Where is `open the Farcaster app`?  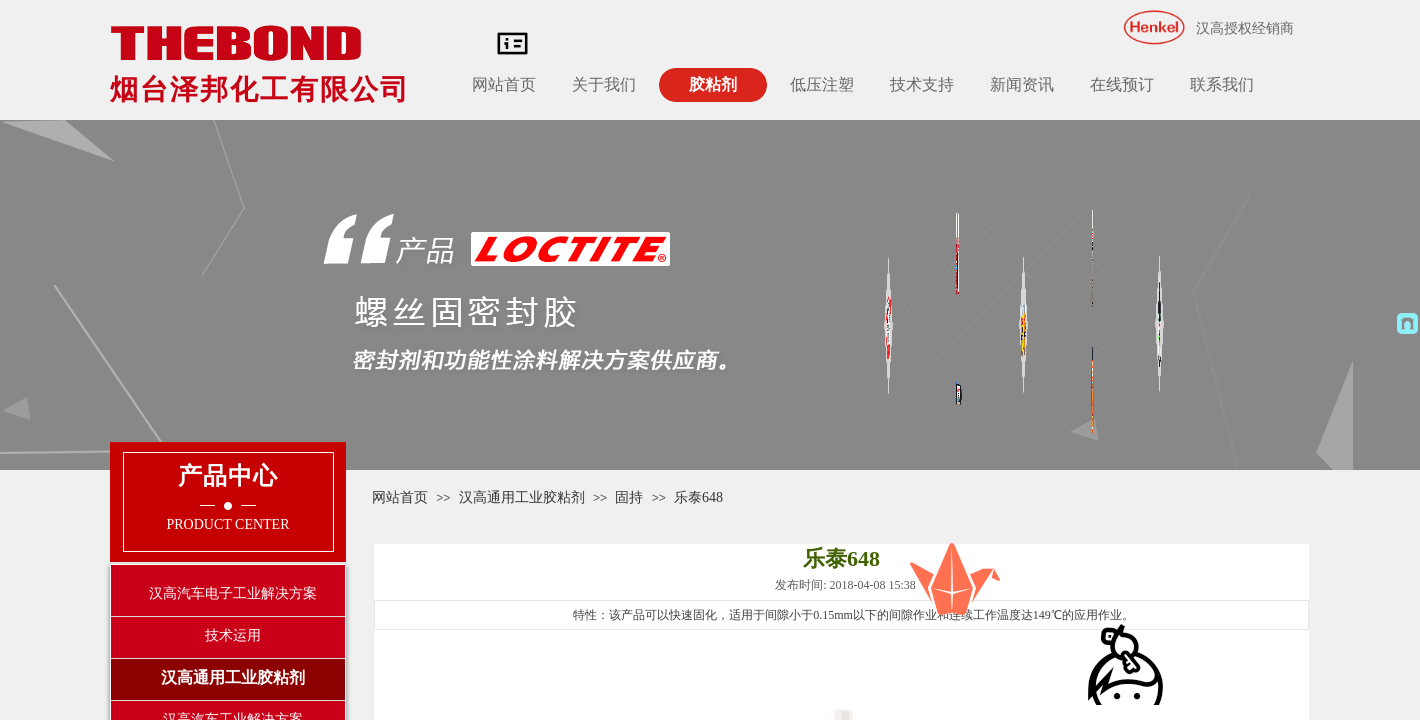
open the Farcaster app is located at coordinates (1407, 323).